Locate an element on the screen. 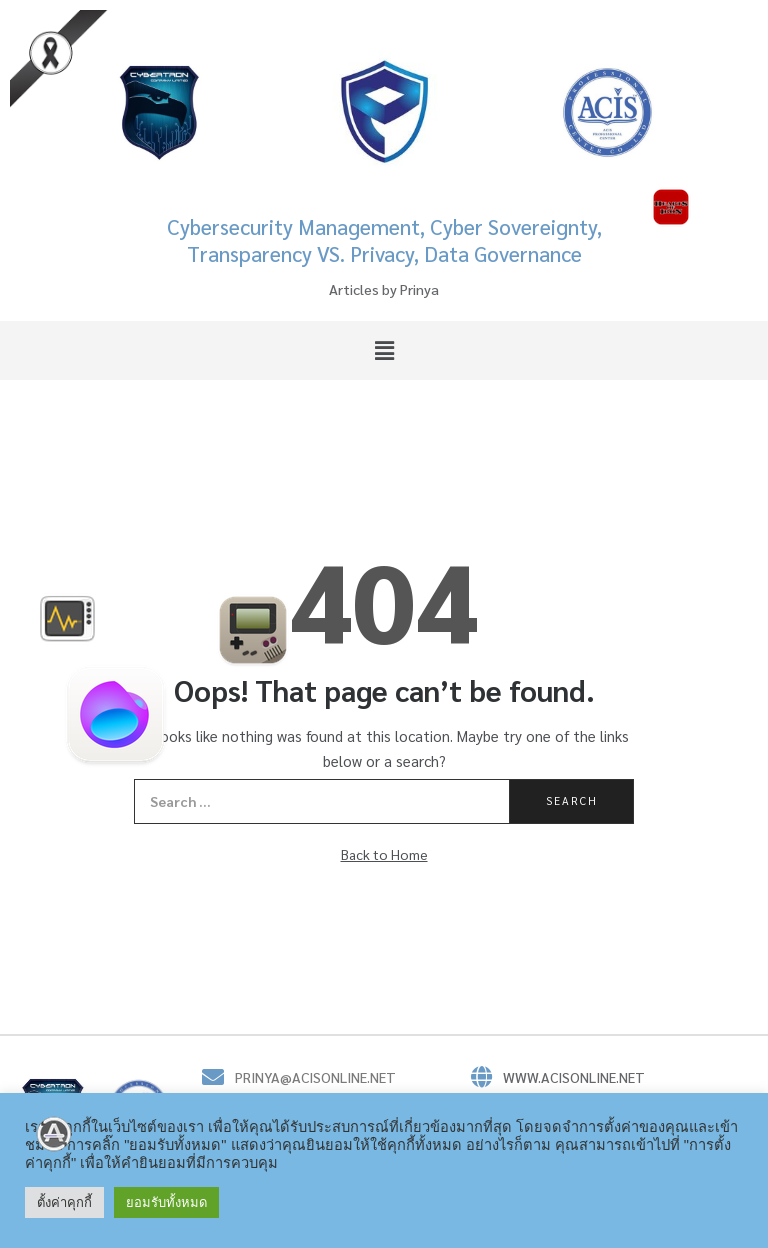 Image resolution: width=768 pixels, height=1248 pixels. open system monitor application is located at coordinates (67, 618).